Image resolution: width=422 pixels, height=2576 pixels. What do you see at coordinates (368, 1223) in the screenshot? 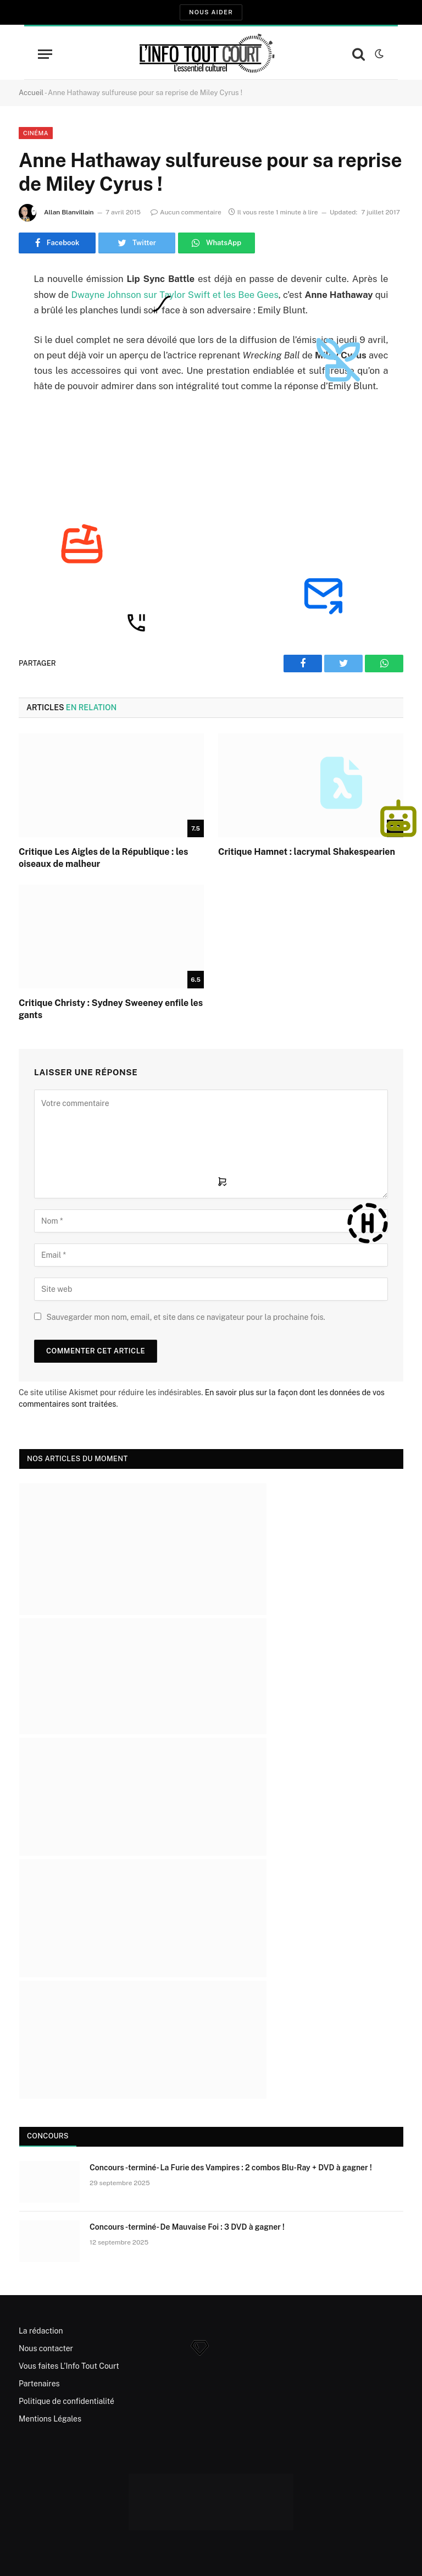
I see `indicates a helipad or helicopter landing zone` at bounding box center [368, 1223].